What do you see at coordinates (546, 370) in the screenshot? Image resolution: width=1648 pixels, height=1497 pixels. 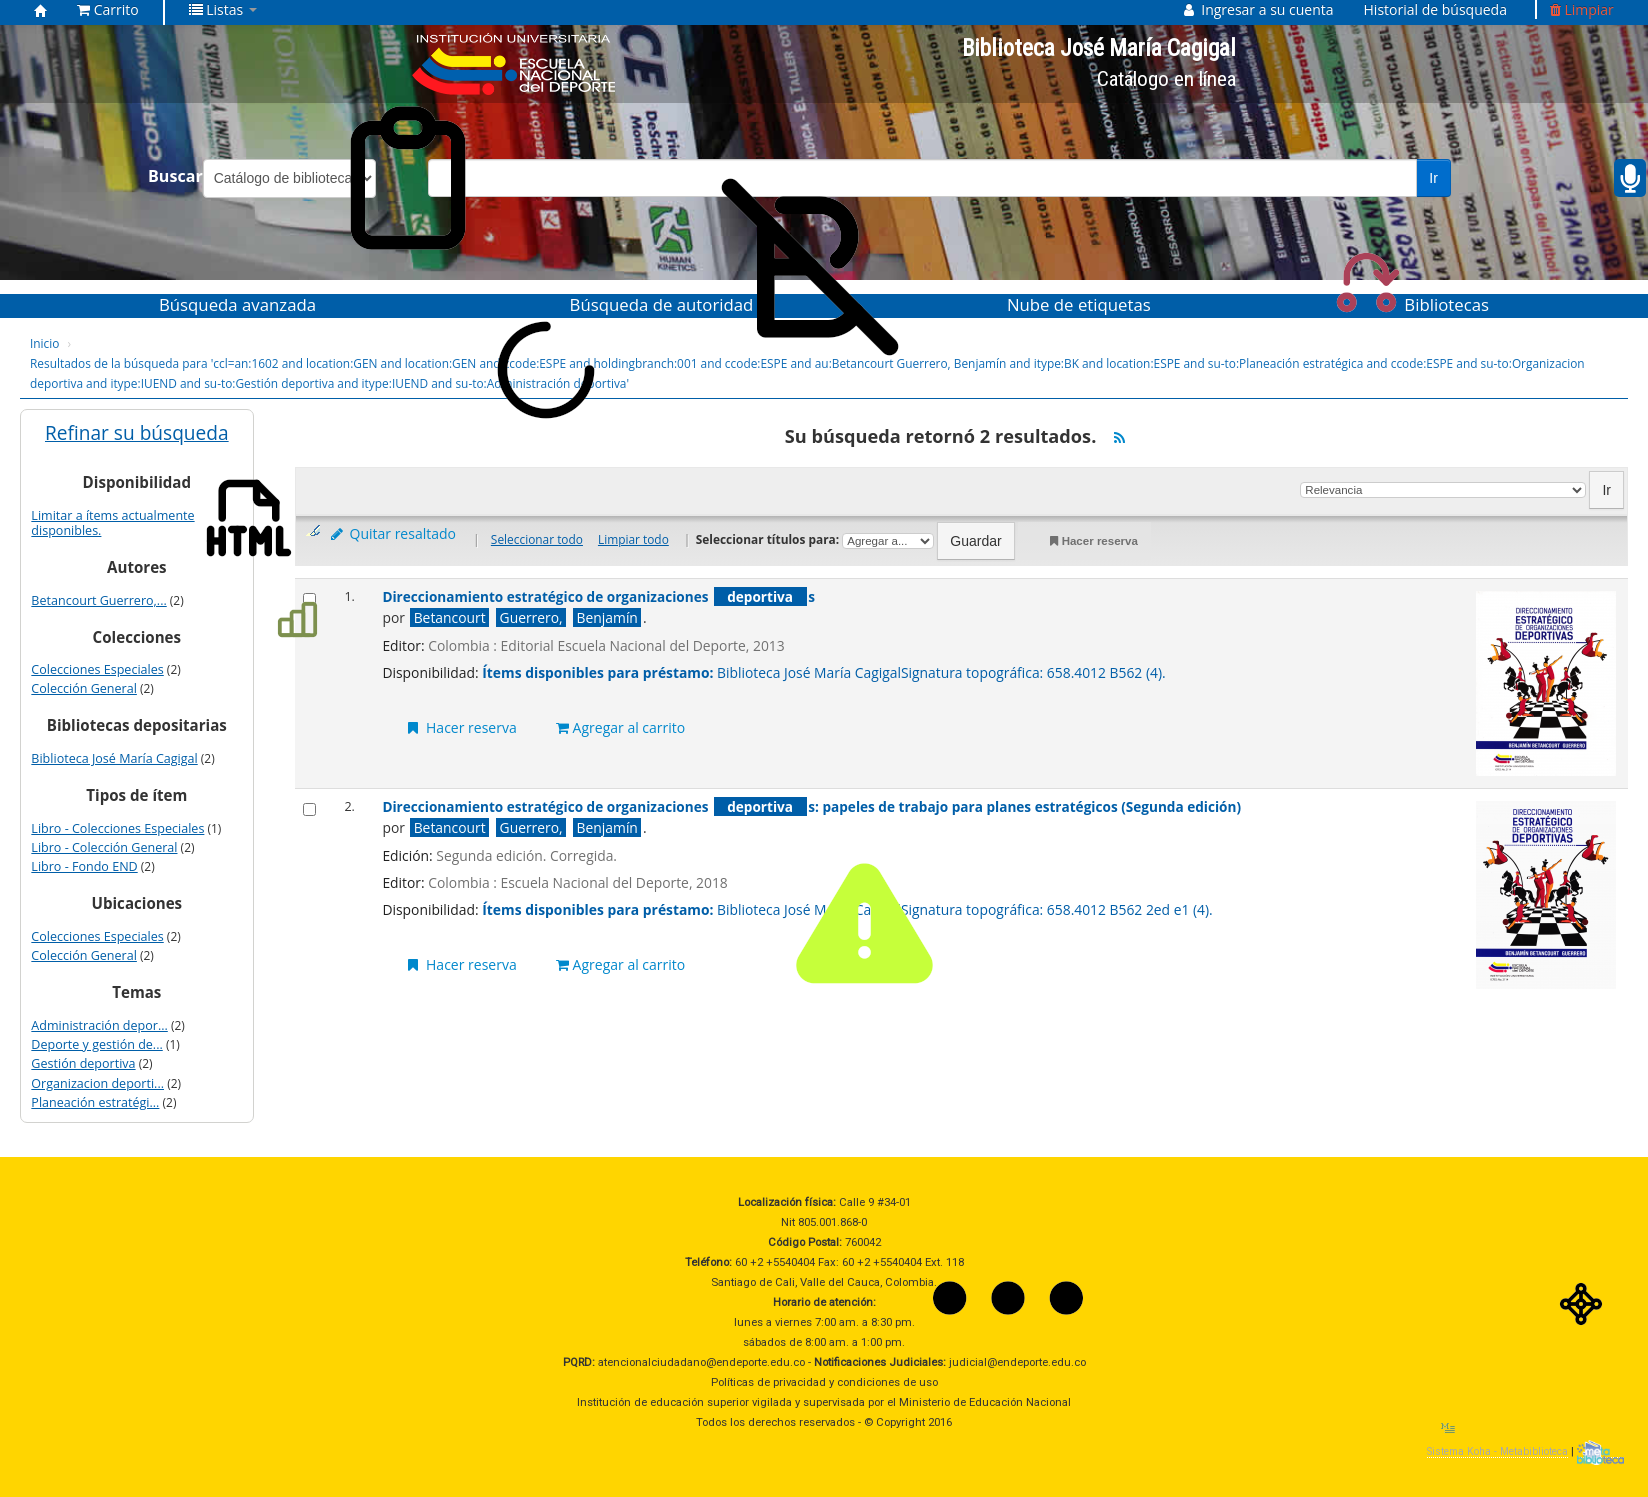 I see `loading content in progress` at bounding box center [546, 370].